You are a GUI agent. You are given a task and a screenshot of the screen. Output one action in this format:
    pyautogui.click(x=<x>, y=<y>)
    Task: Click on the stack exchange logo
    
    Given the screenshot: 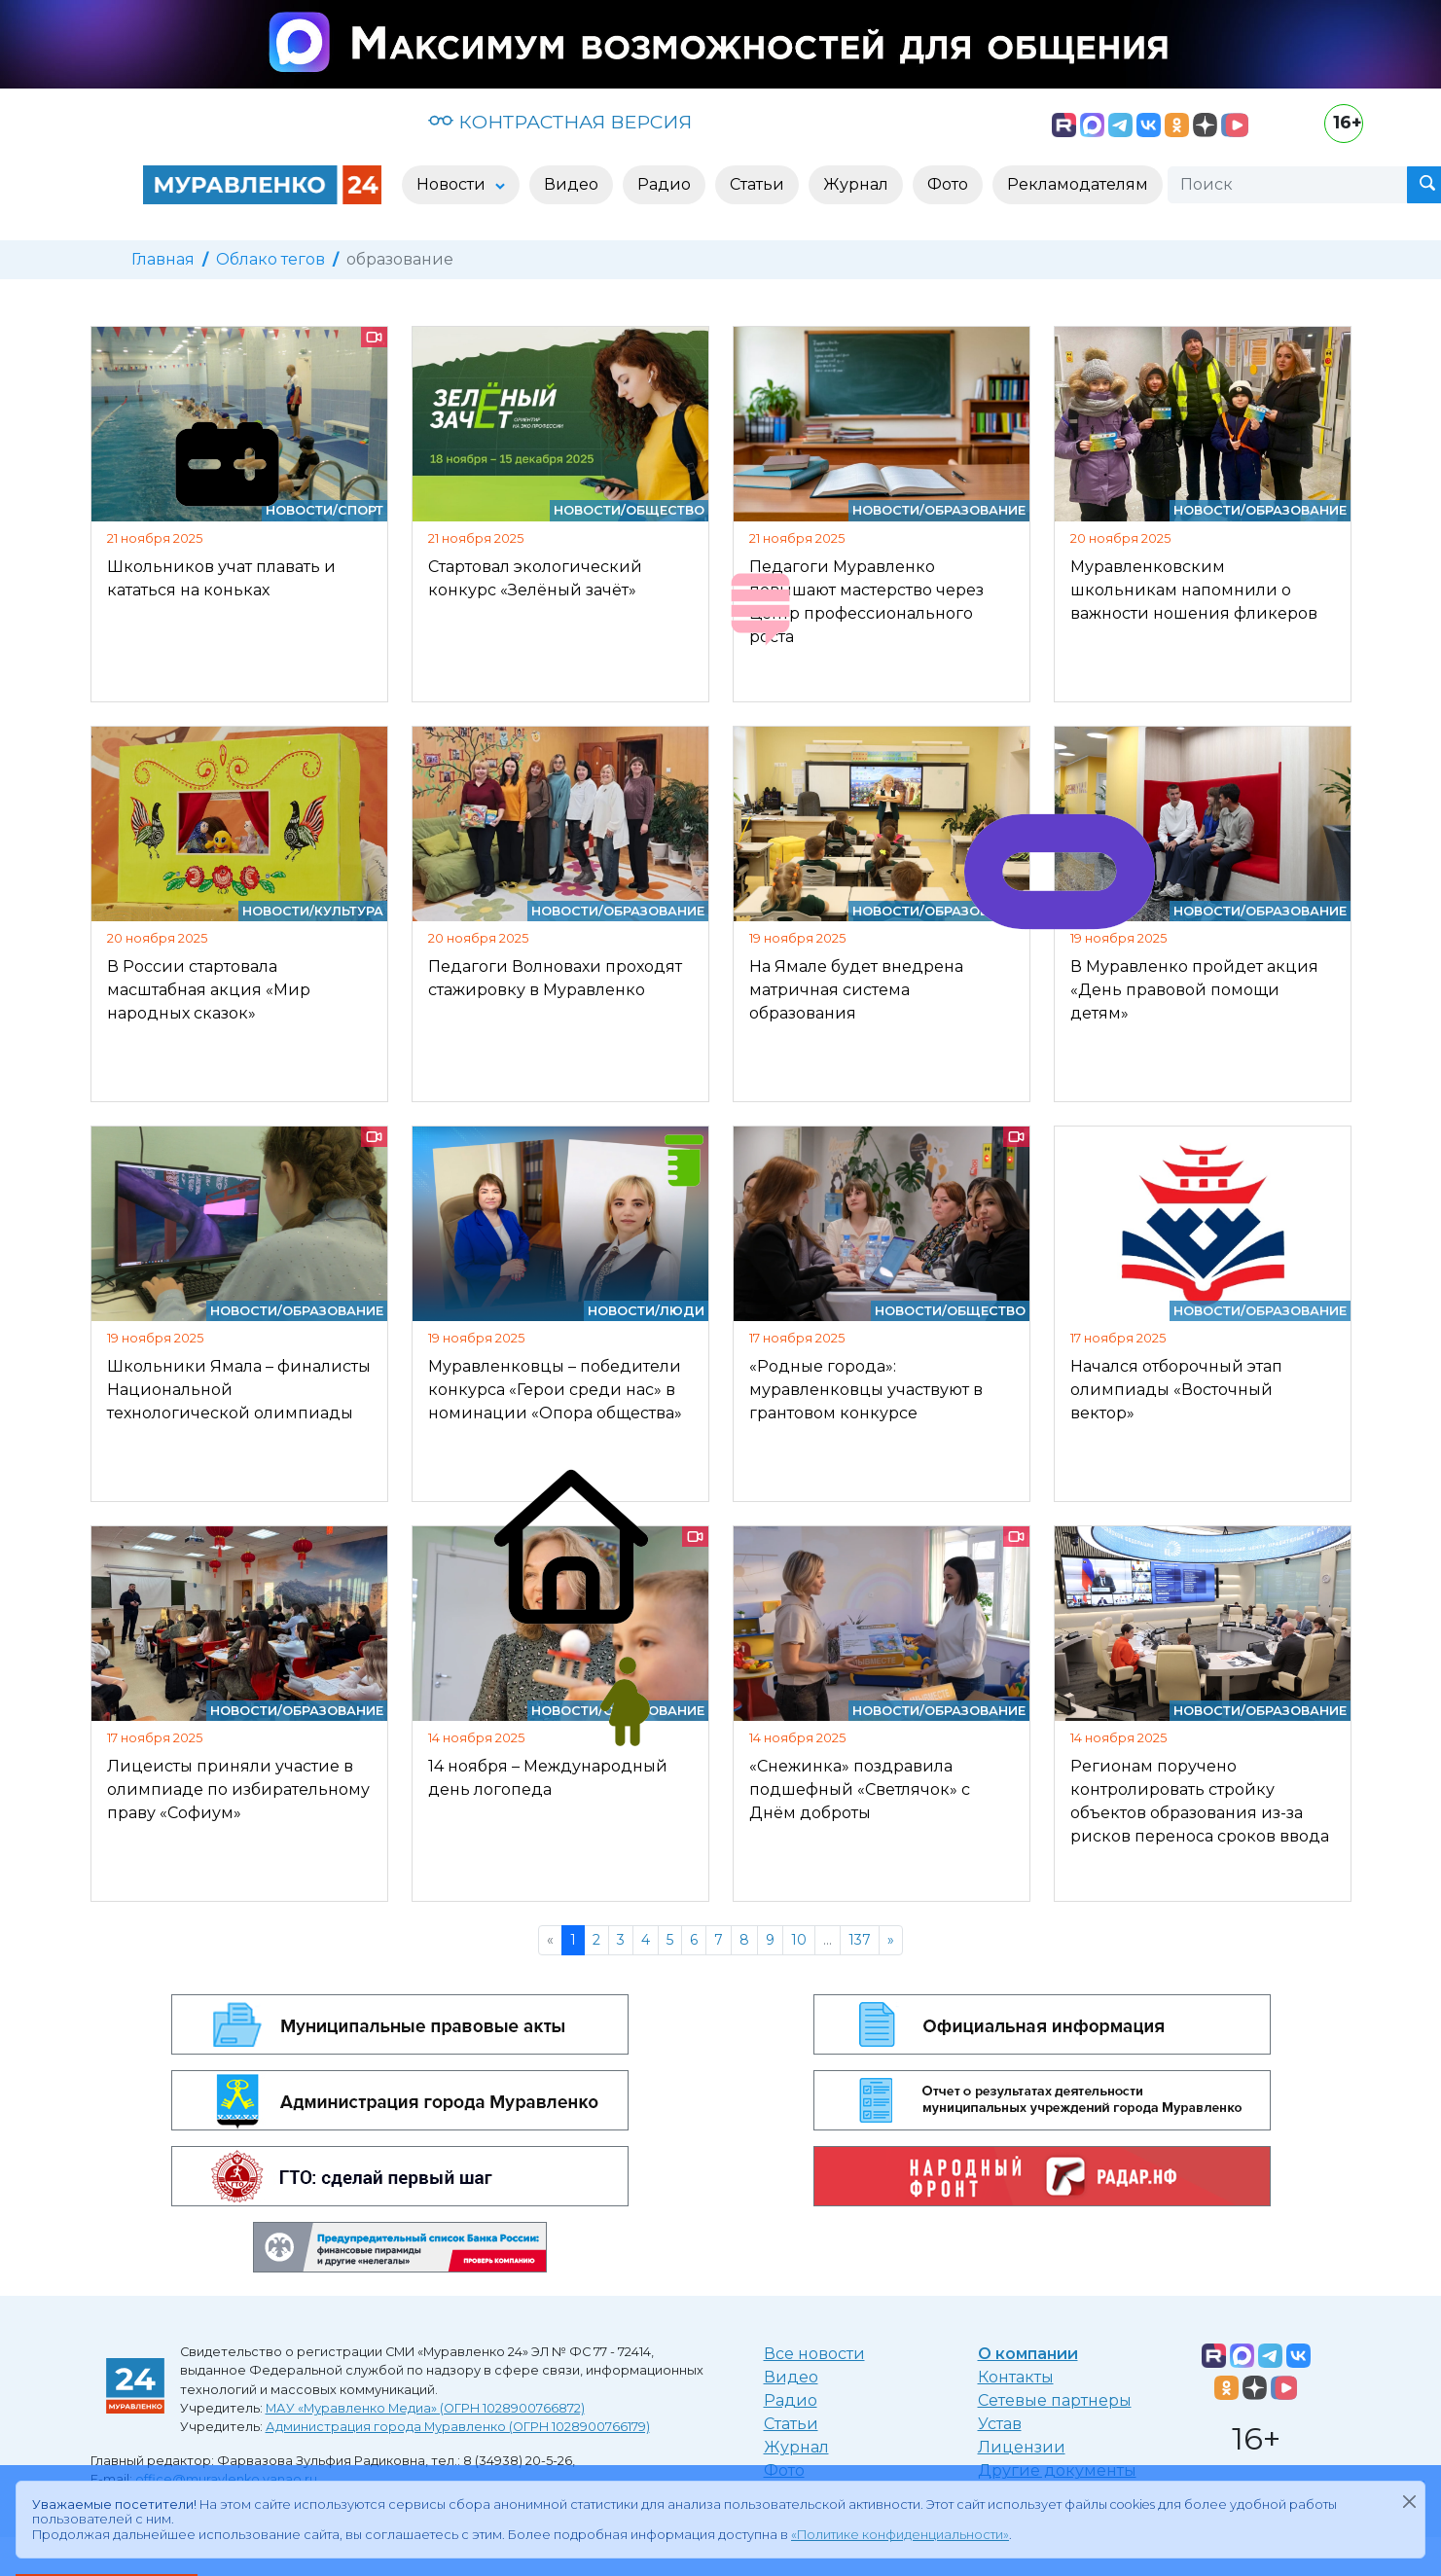 What is the action you would take?
    pyautogui.click(x=760, y=609)
    